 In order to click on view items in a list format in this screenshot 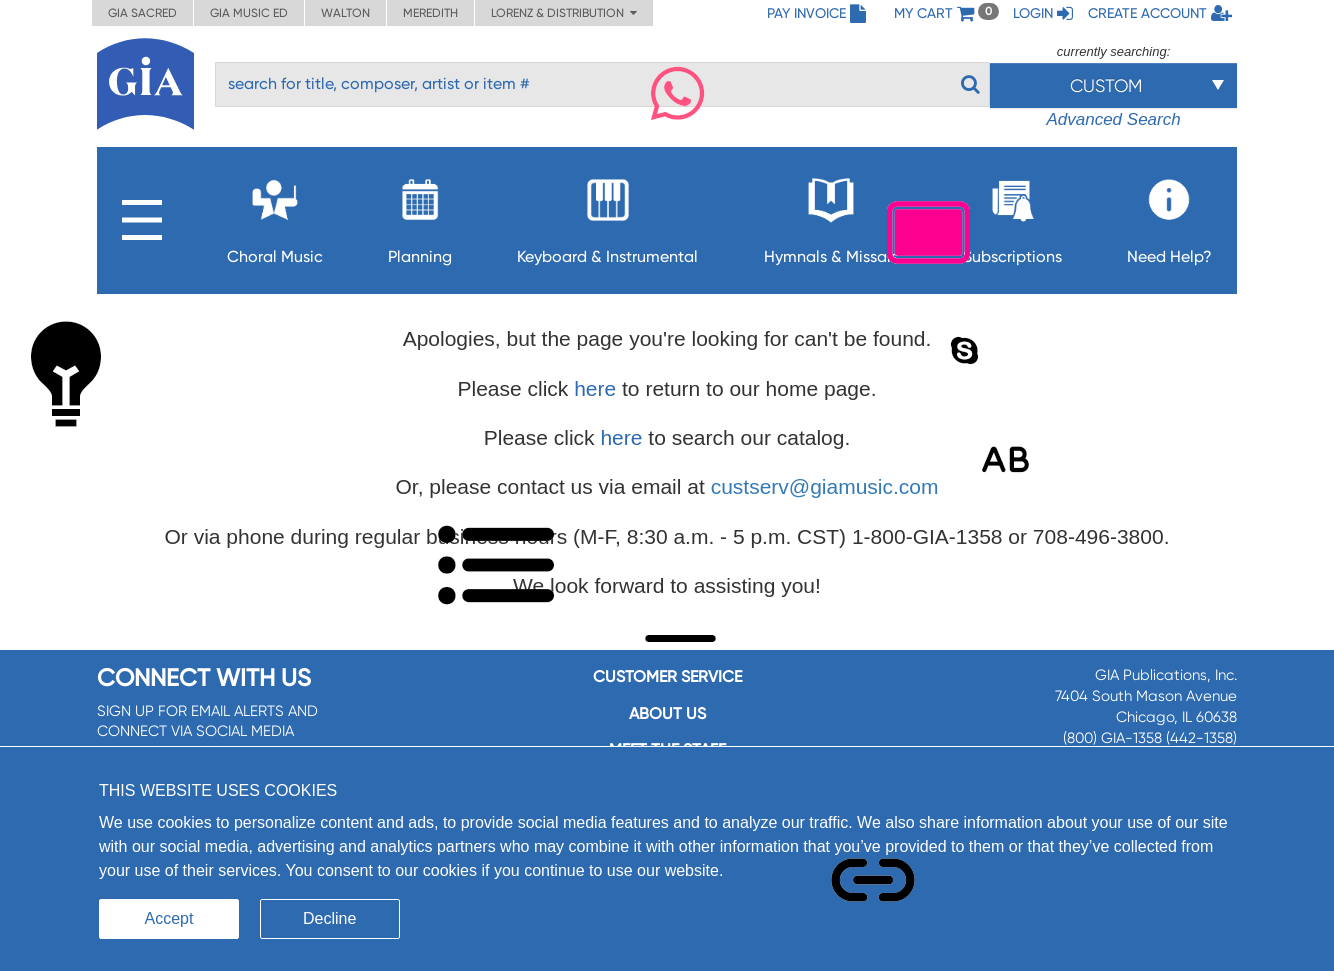, I will do `click(495, 565)`.